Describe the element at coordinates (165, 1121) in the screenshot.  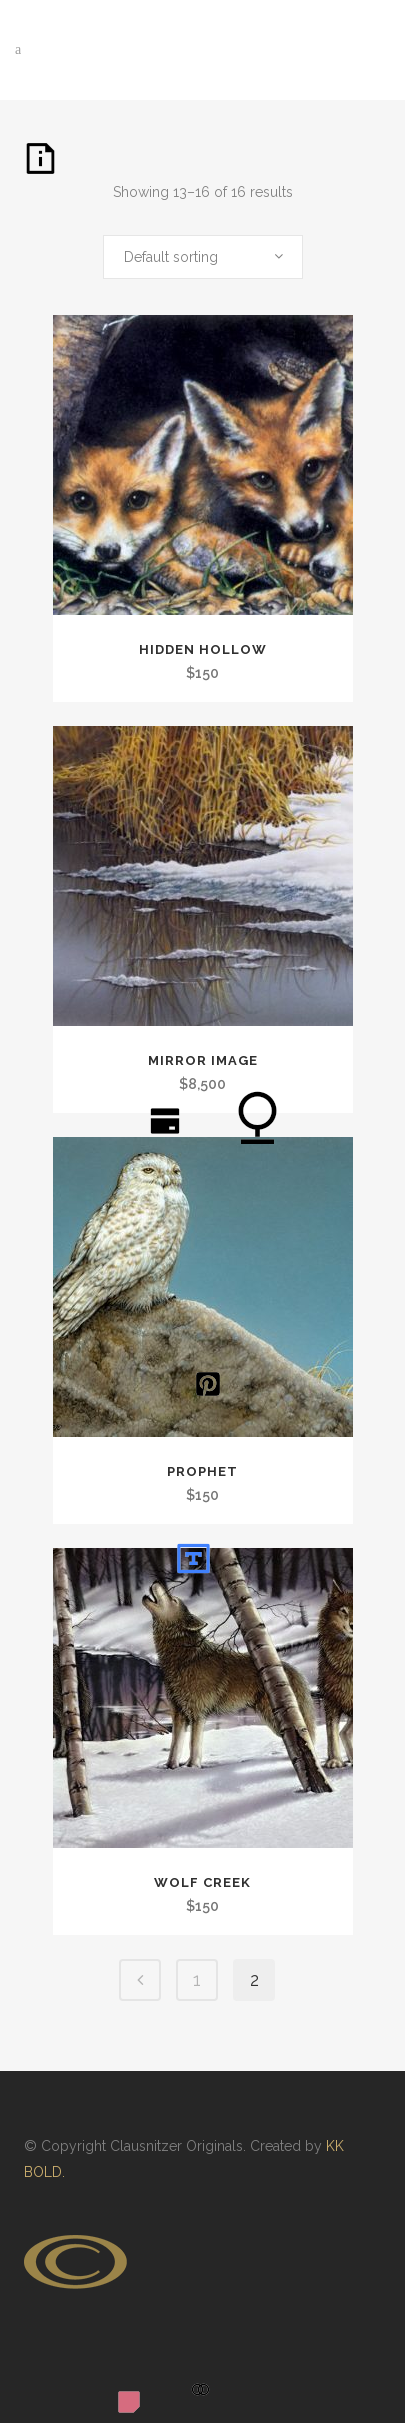
I see `access payment methods` at that location.